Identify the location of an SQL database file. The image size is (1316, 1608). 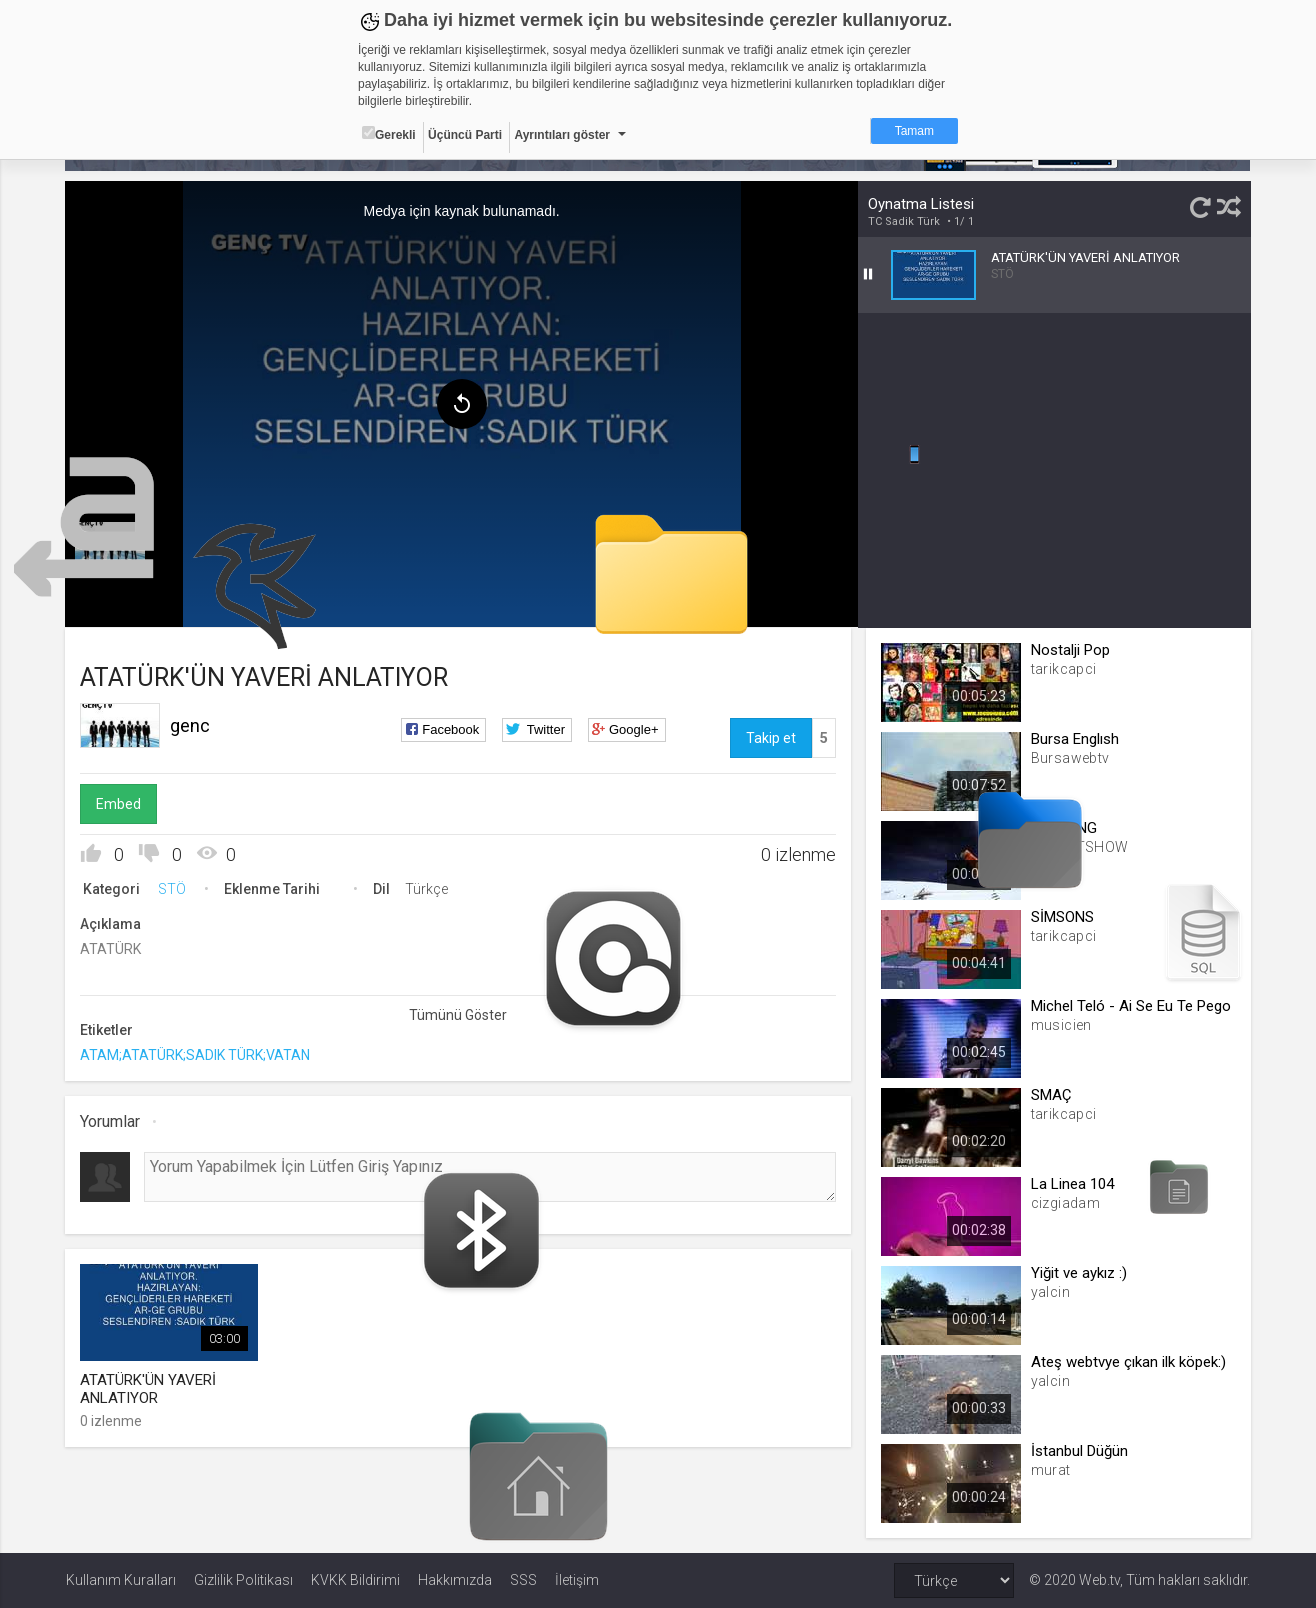
(1203, 933).